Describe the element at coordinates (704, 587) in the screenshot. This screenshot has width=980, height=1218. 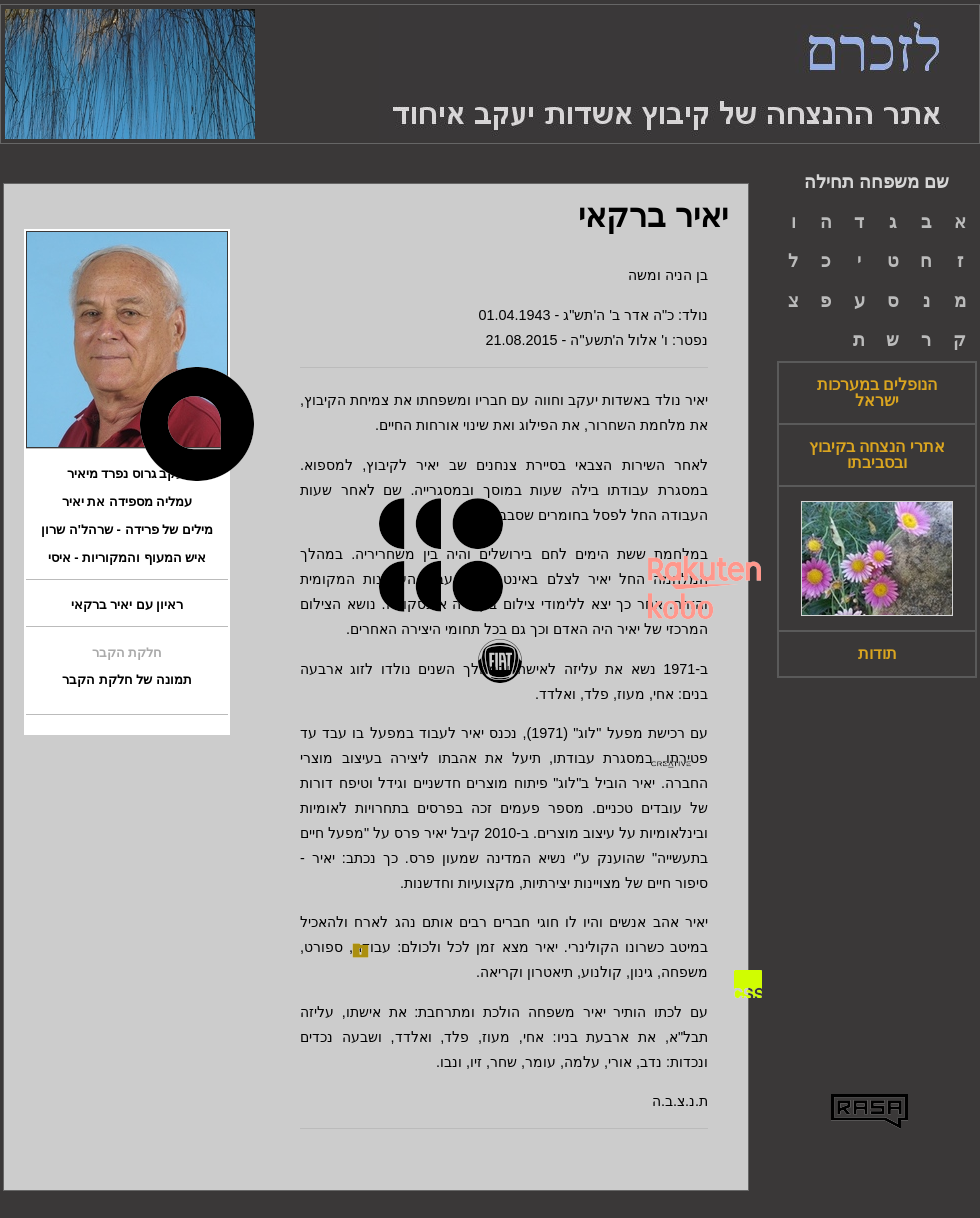
I see `open the Rakuten Kobo e-reader app` at that location.